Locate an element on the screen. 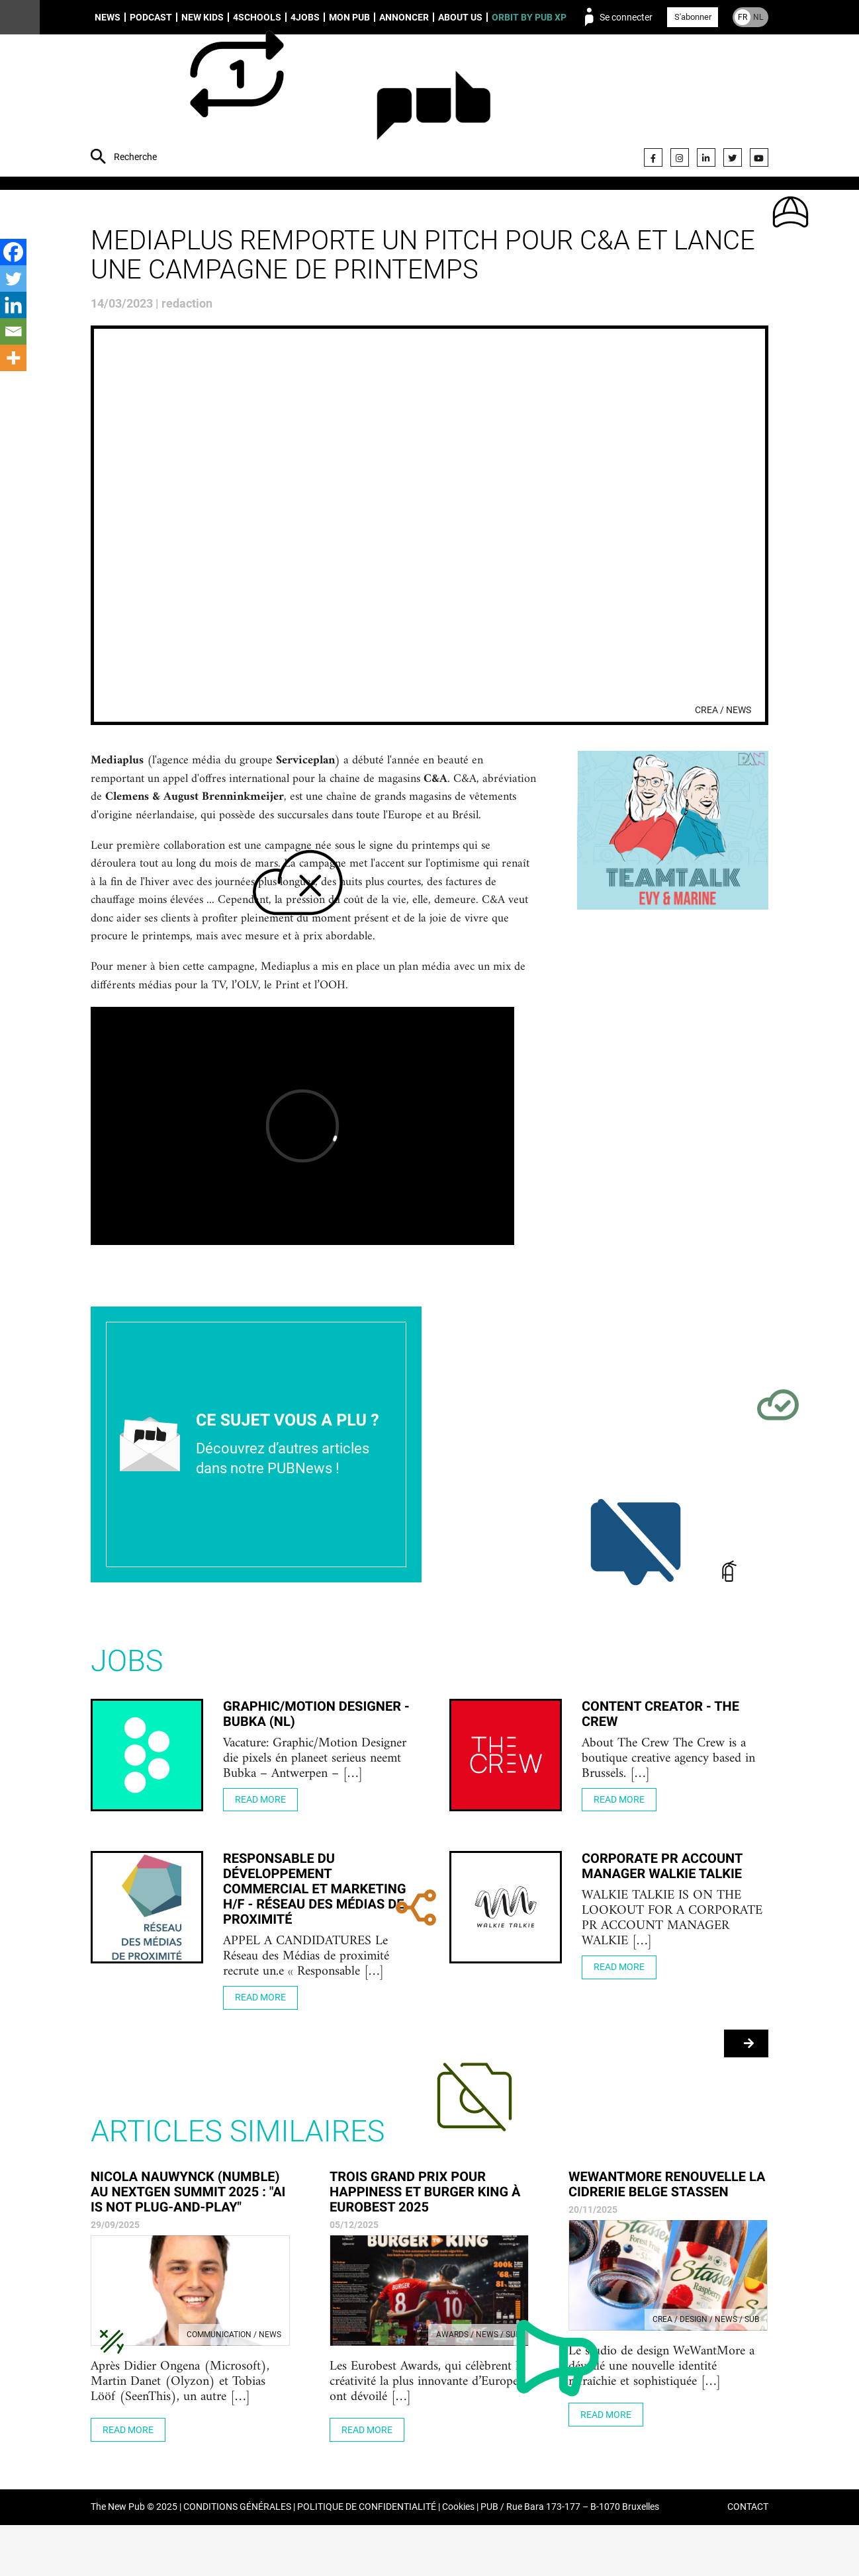  view your stackshare profile is located at coordinates (416, 1907).